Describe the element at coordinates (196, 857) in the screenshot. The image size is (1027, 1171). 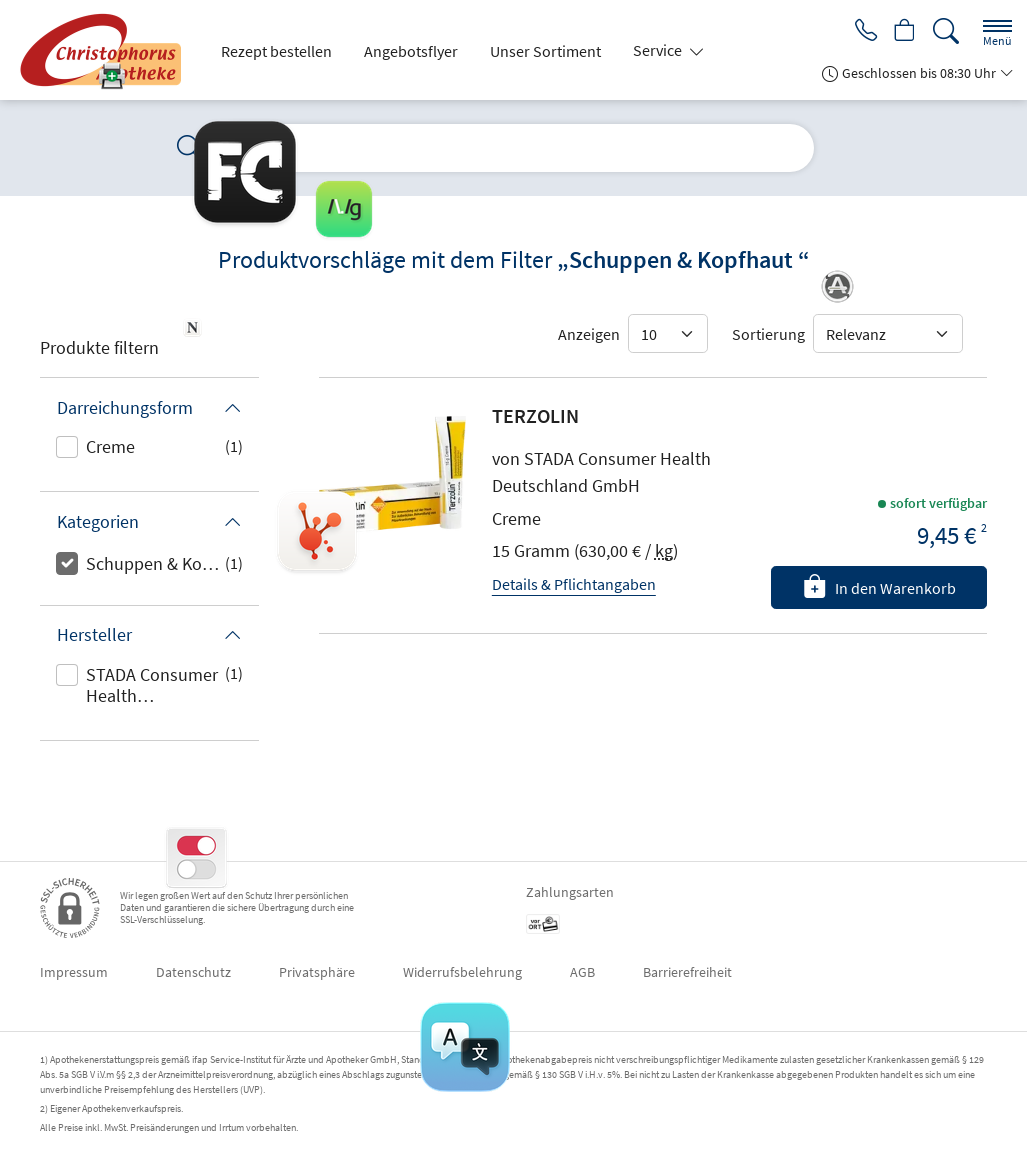
I see `open gnome tweaks to customize desktop settings` at that location.